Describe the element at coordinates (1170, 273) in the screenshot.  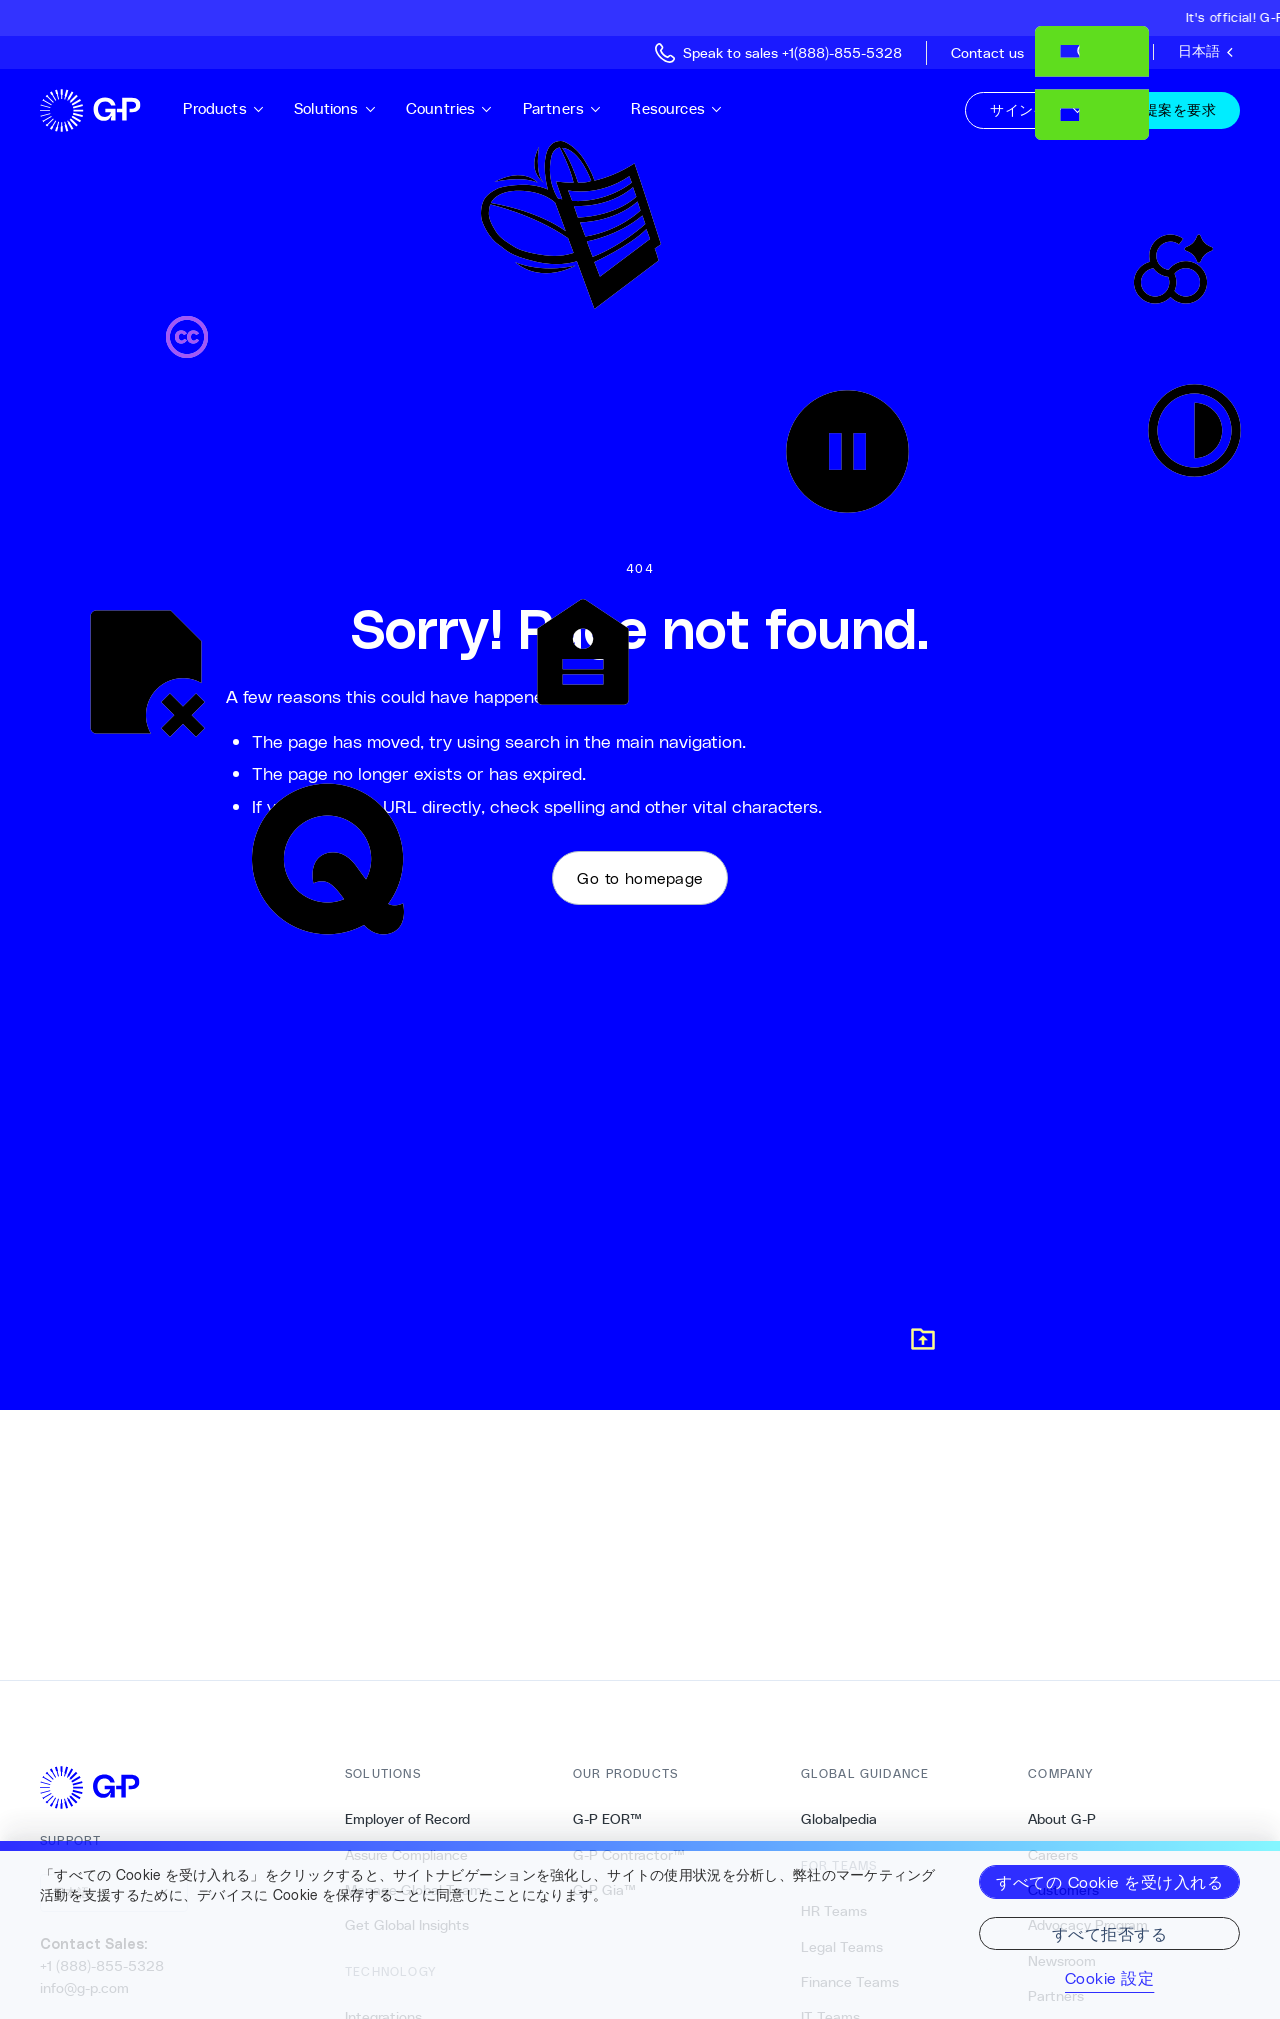
I see `apply AI-powered color filters to an image` at that location.